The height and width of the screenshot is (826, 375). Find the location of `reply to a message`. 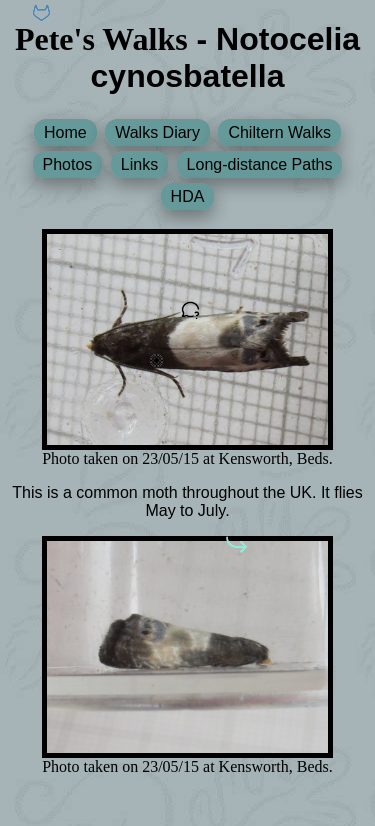

reply to a message is located at coordinates (236, 544).